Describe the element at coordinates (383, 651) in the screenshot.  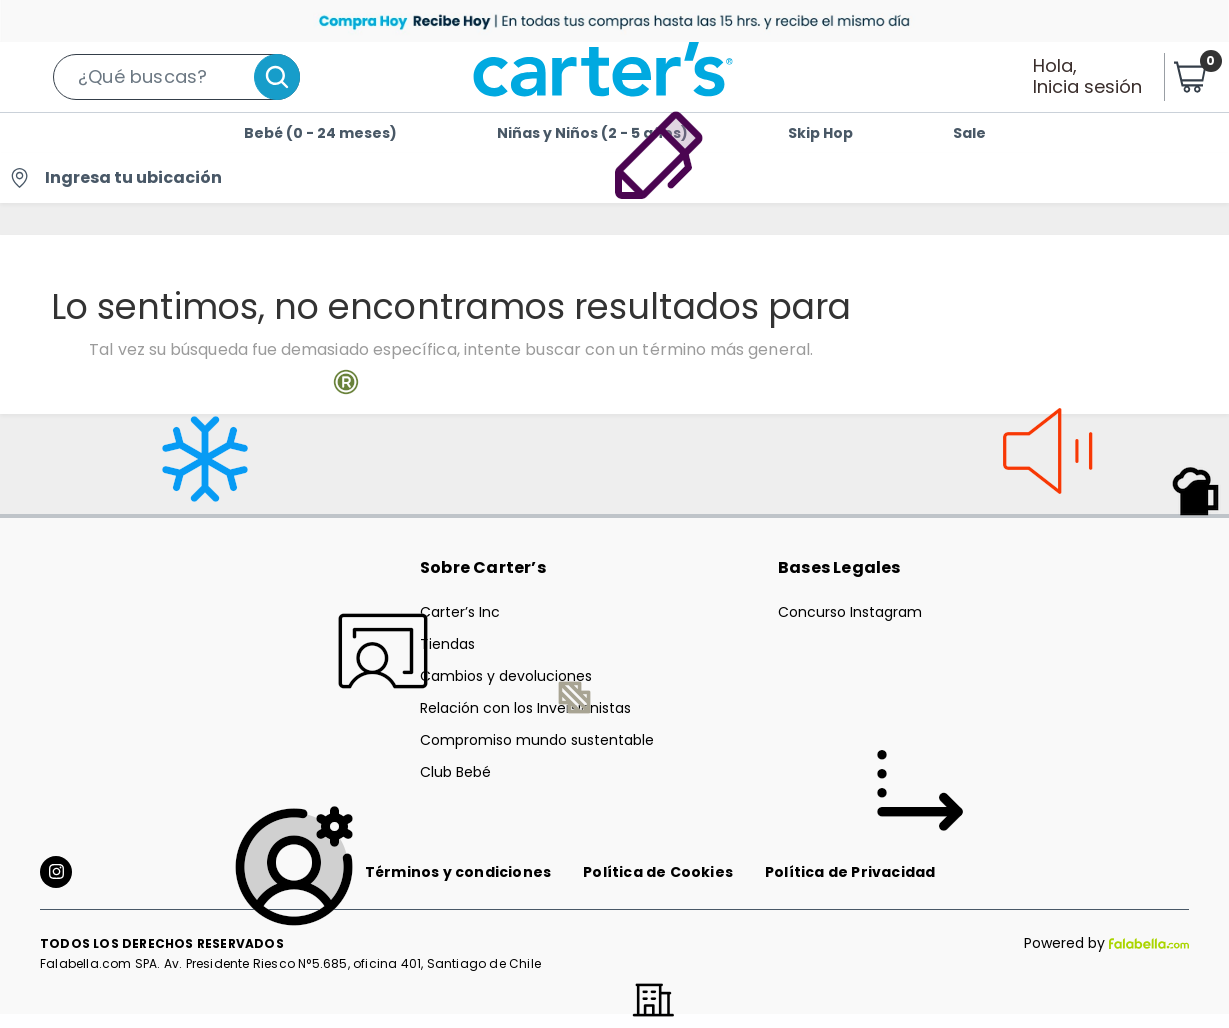
I see `access teaching or presentation mode` at that location.